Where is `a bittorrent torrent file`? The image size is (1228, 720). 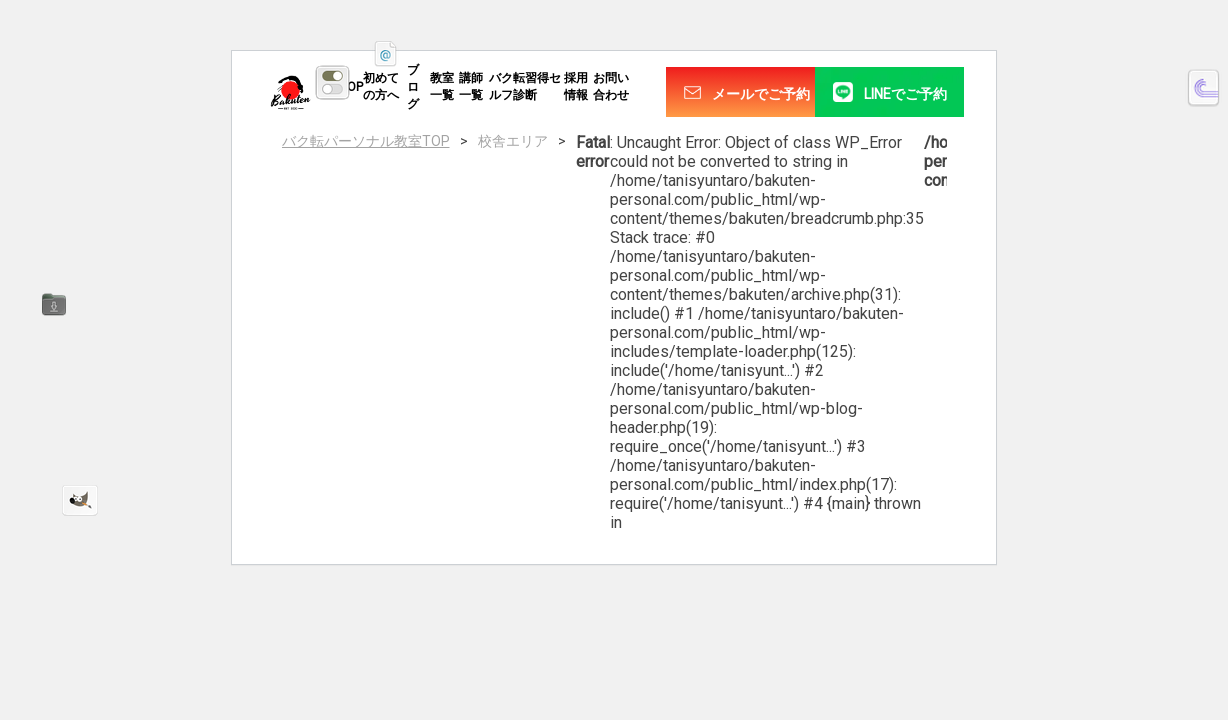
a bittorrent torrent file is located at coordinates (1203, 87).